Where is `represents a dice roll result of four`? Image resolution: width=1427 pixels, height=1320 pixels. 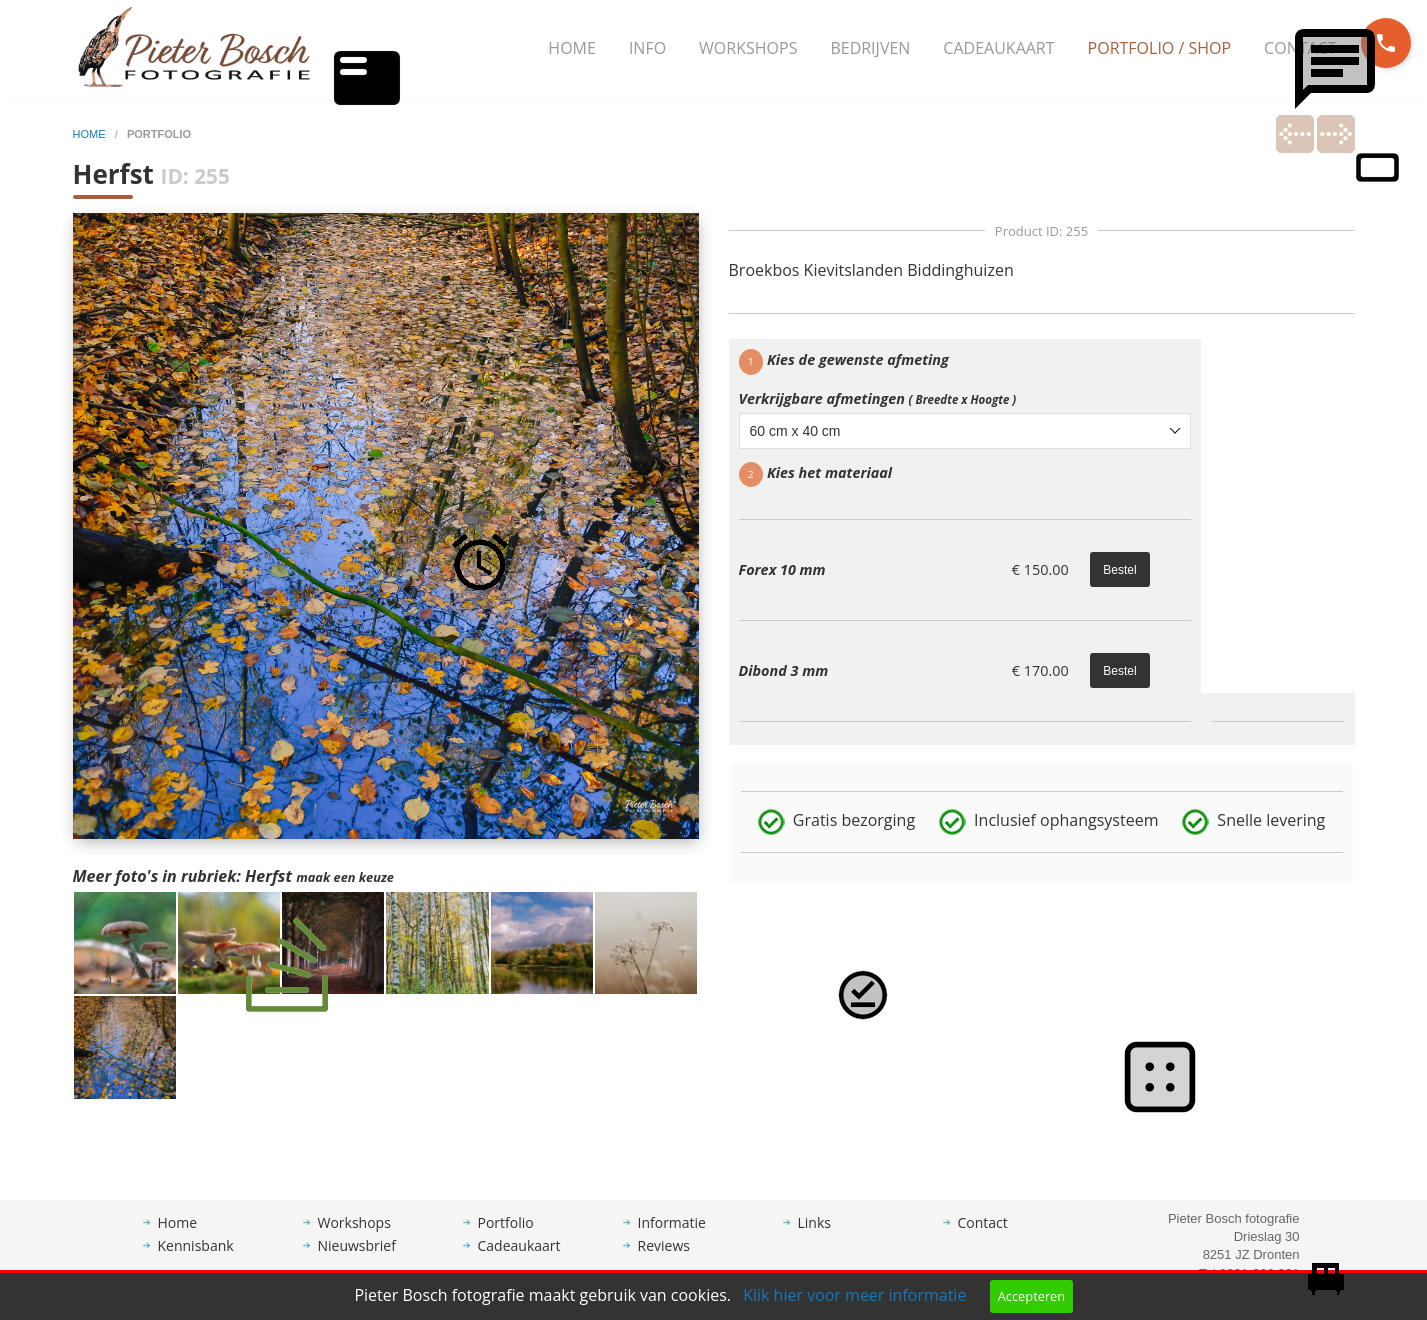
represents a dice roll result of four is located at coordinates (1160, 1077).